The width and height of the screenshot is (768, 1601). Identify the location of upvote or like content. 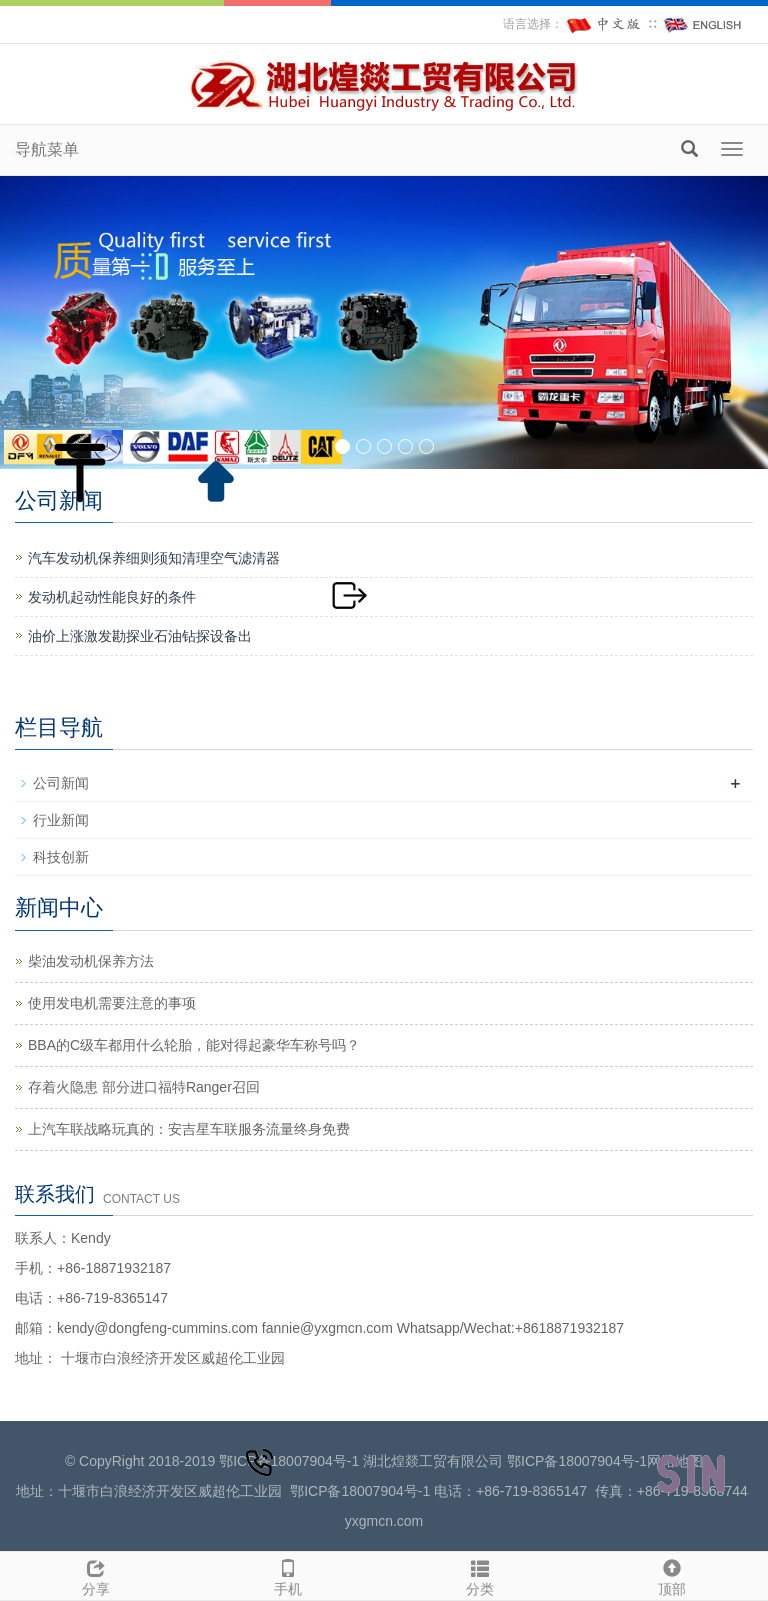
(216, 481).